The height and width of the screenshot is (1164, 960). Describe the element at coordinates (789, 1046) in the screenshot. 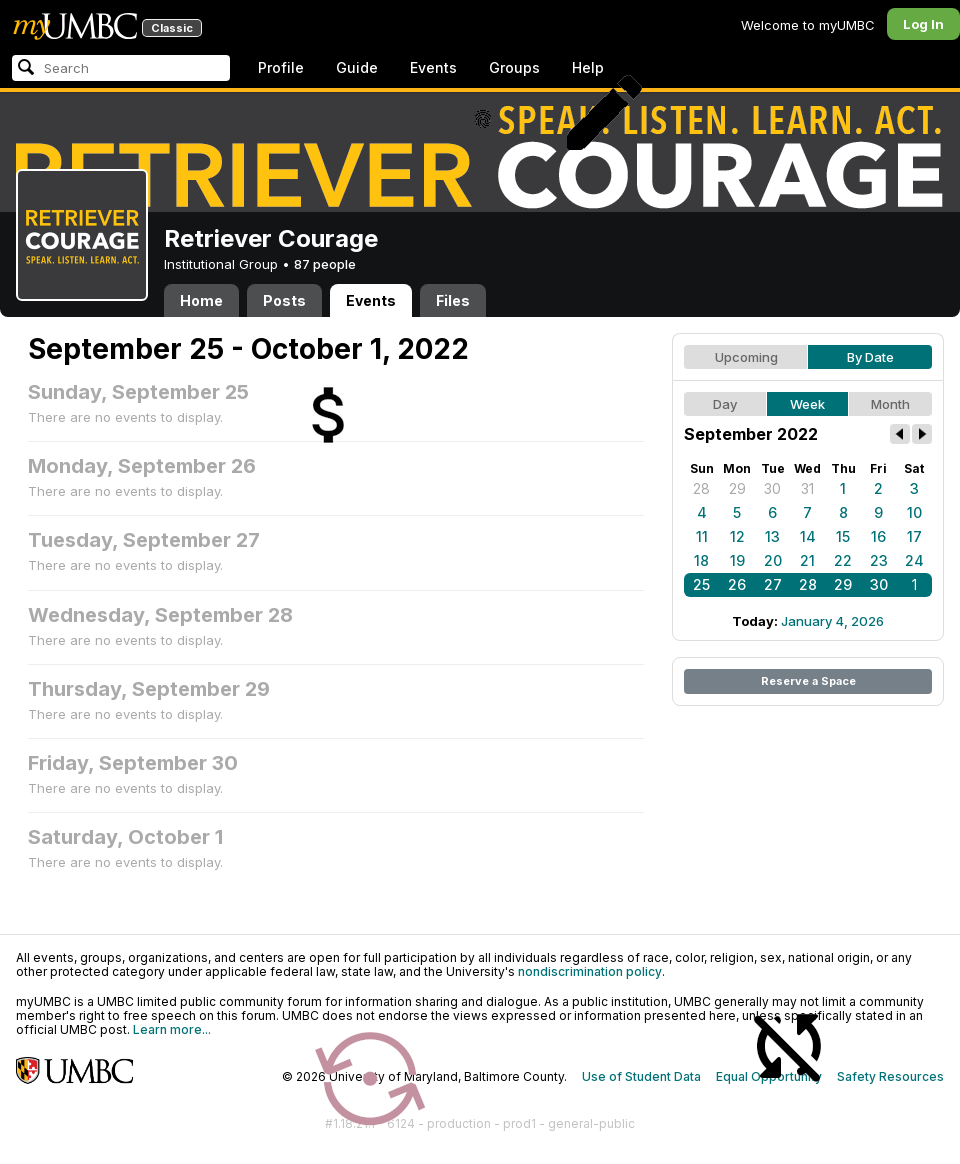

I see `sync is disabled or turned off` at that location.